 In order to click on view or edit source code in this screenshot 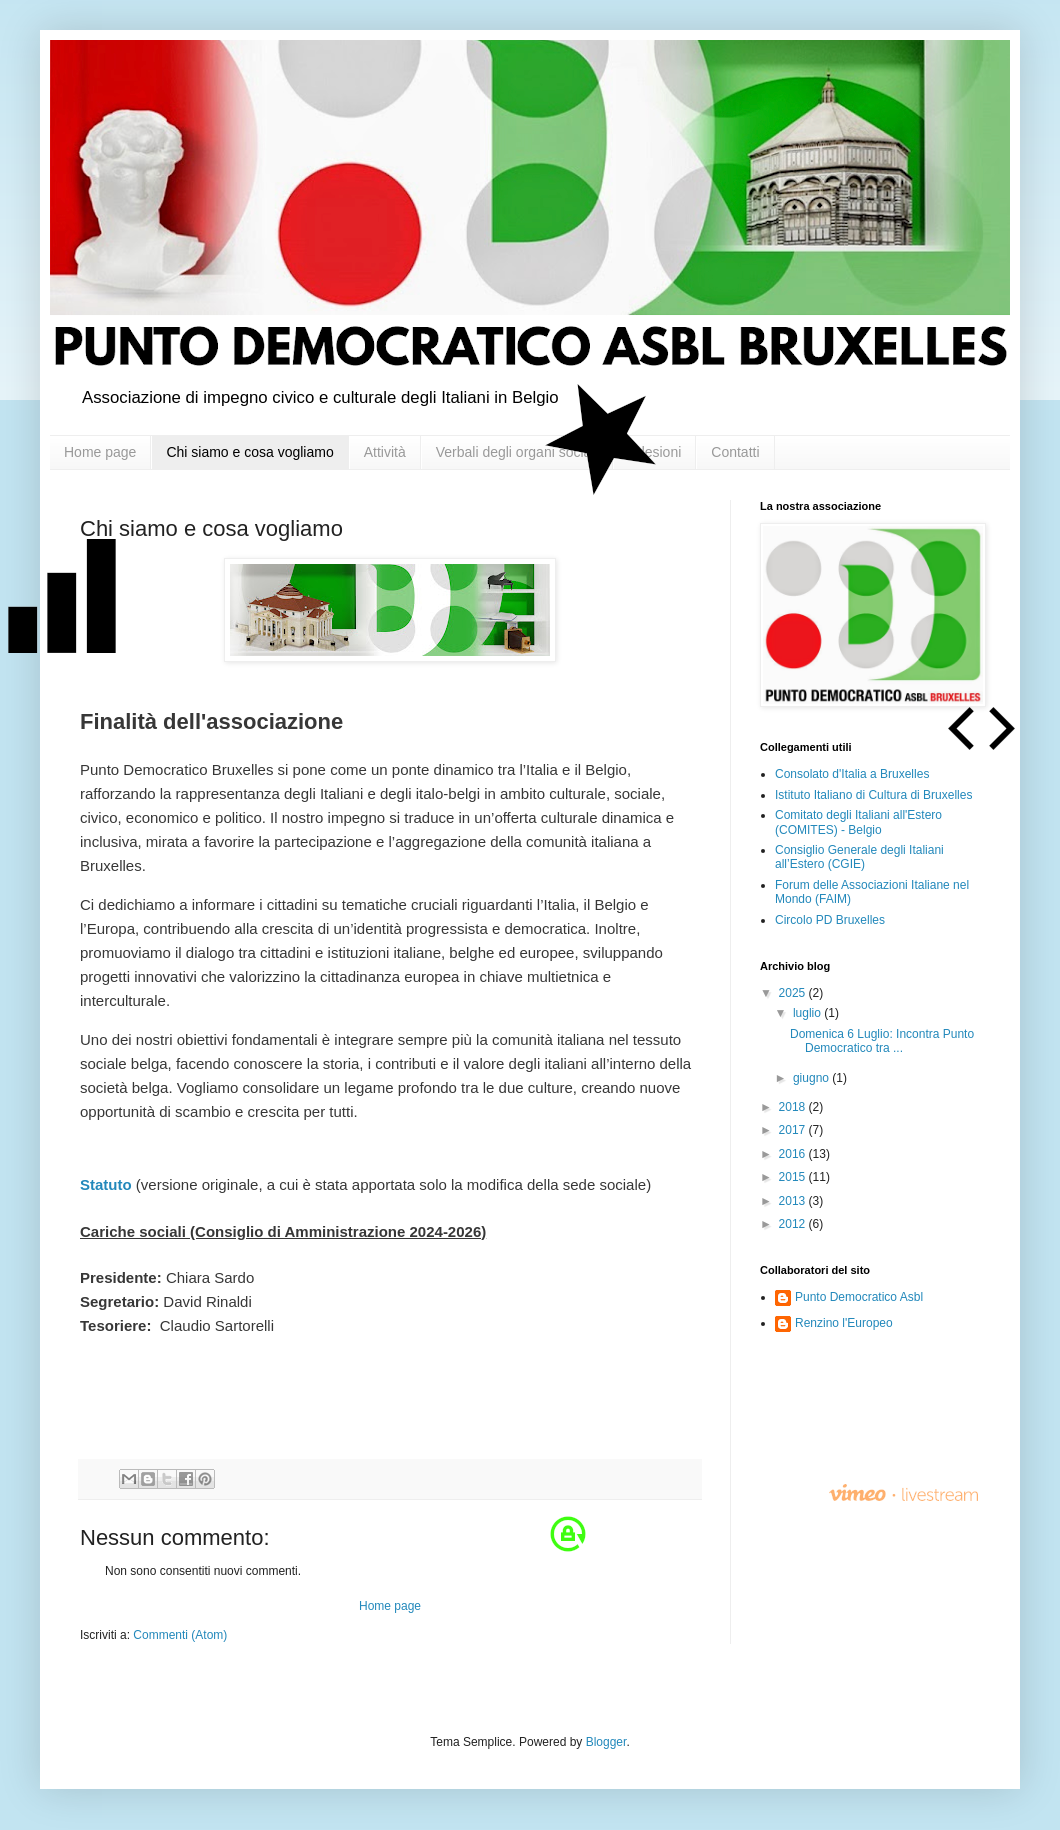, I will do `click(981, 728)`.